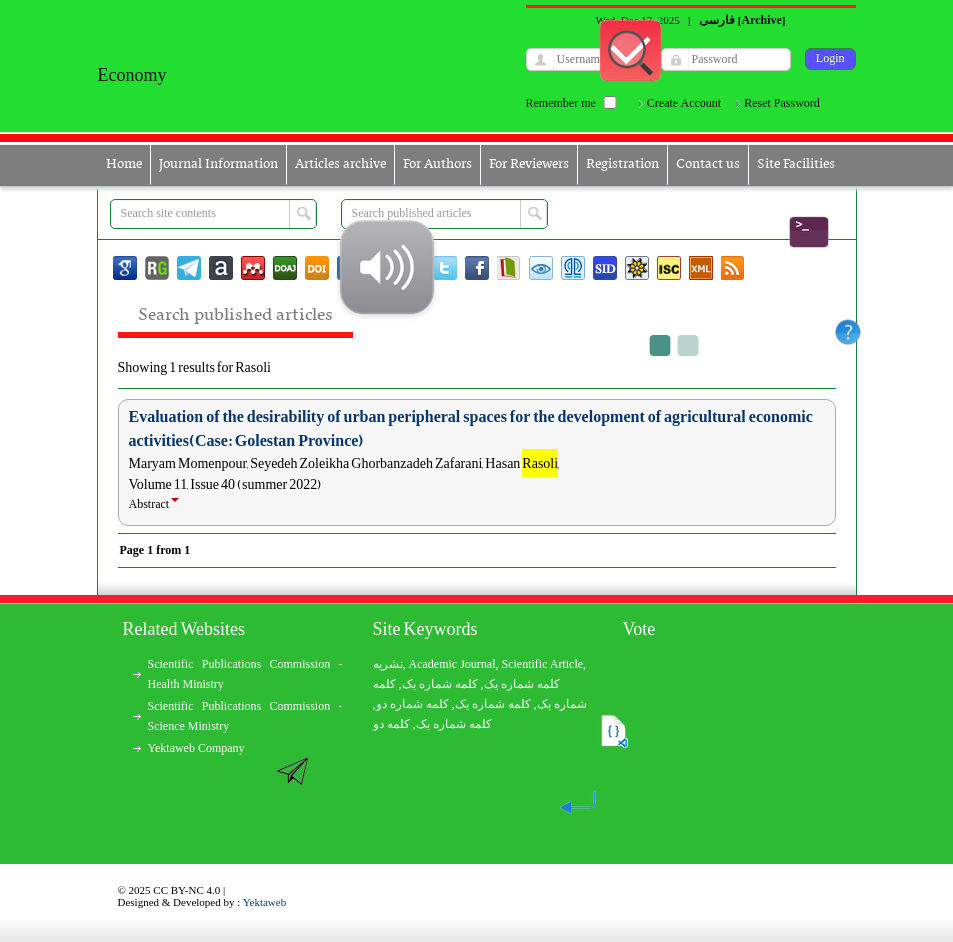 This screenshot has height=942, width=953. I want to click on open sound preferences, so click(387, 269).